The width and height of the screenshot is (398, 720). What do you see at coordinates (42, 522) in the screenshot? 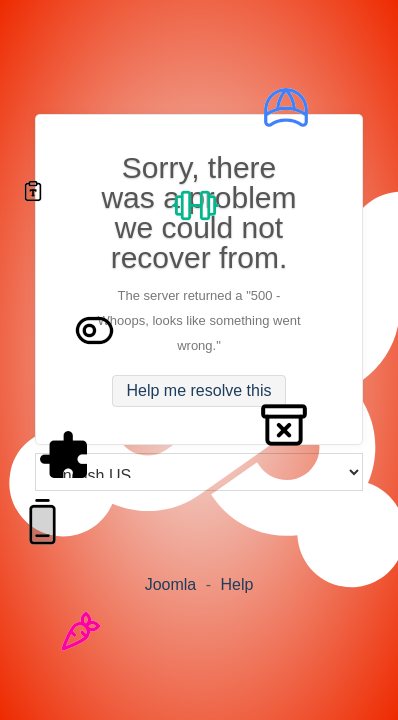
I see `indicates low battery level` at bounding box center [42, 522].